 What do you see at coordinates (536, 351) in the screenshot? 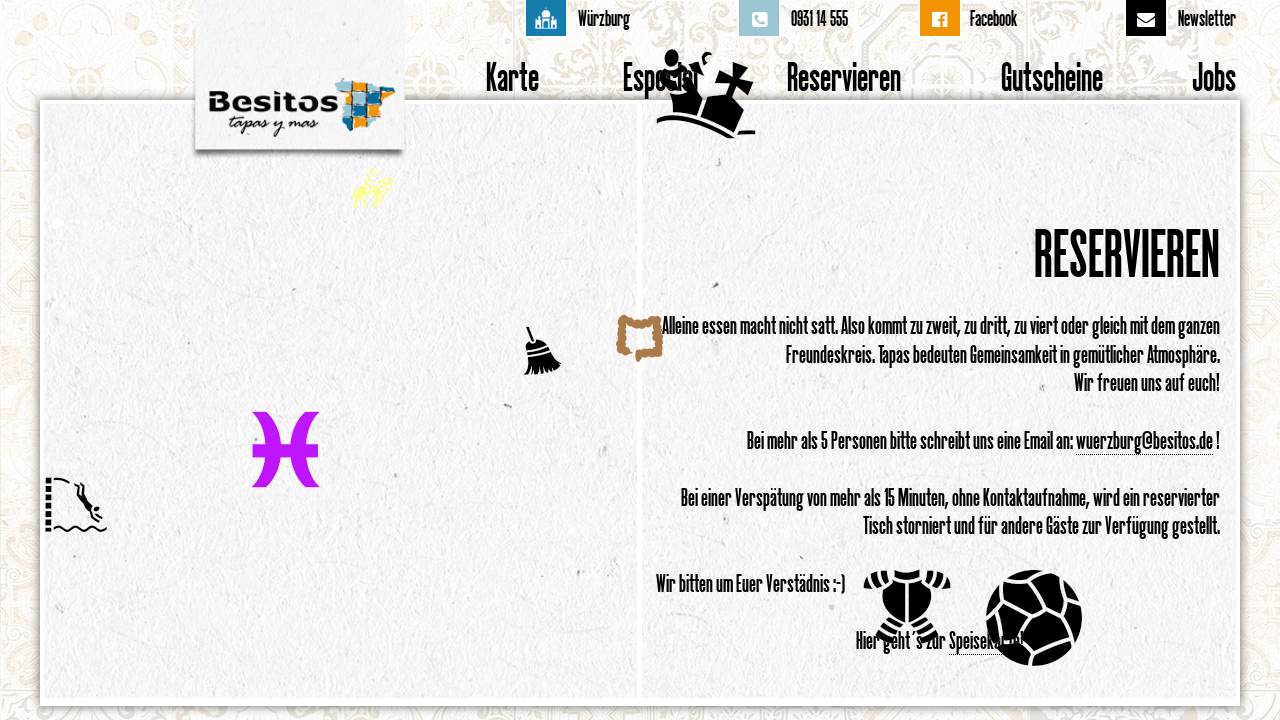
I see `clear or clean up items` at bounding box center [536, 351].